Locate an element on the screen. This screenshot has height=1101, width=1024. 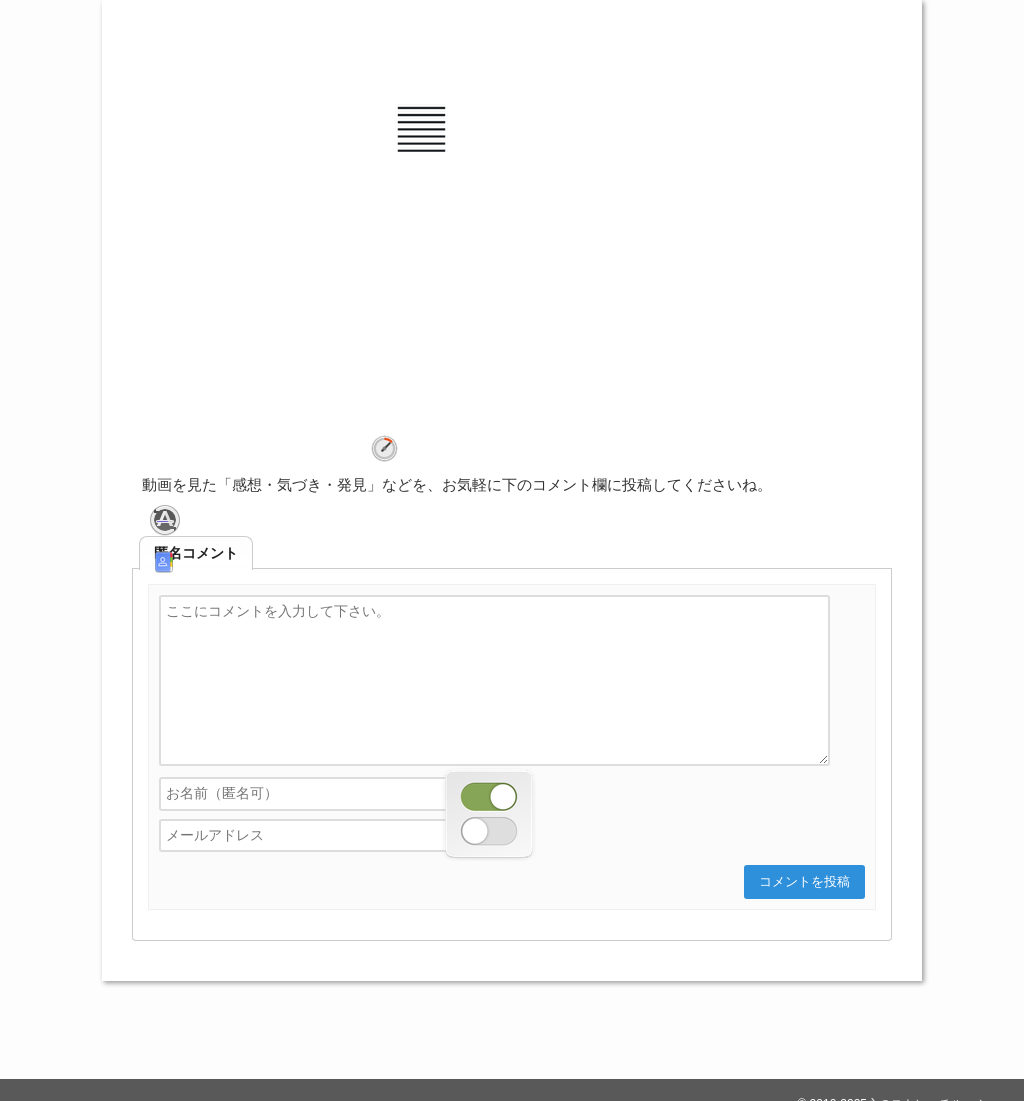
launch sysprof system profiler is located at coordinates (384, 448).